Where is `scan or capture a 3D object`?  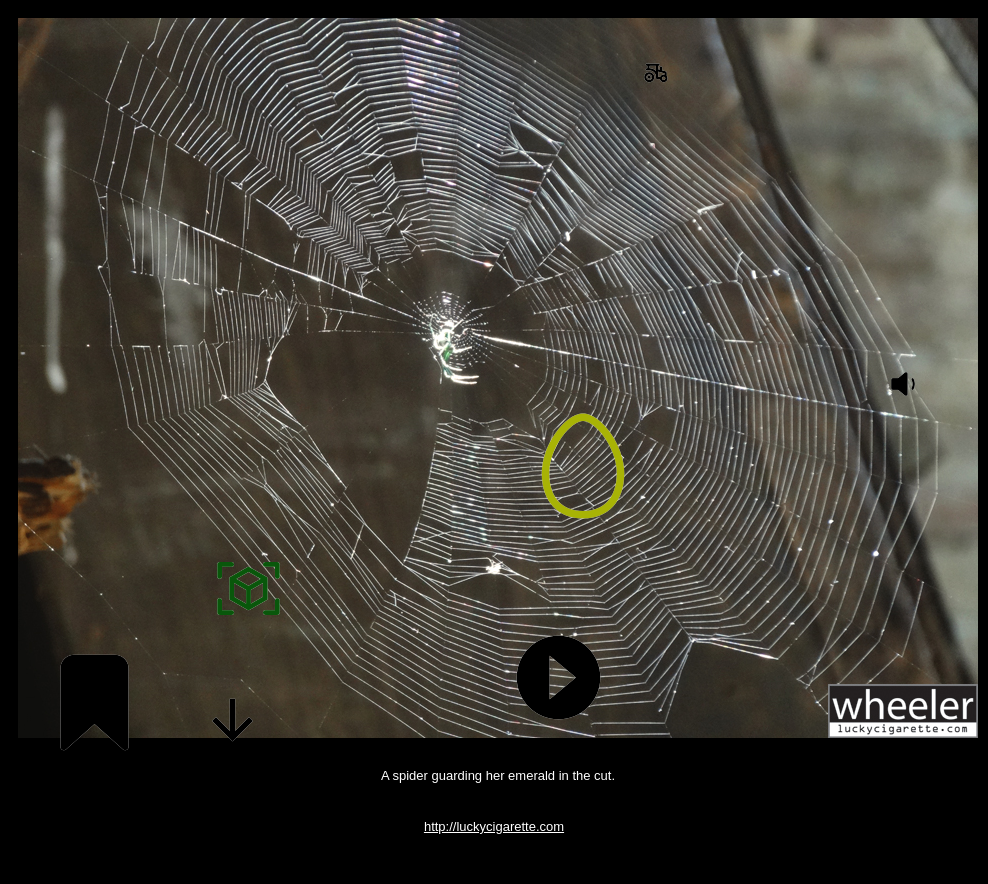 scan or capture a 3D object is located at coordinates (248, 588).